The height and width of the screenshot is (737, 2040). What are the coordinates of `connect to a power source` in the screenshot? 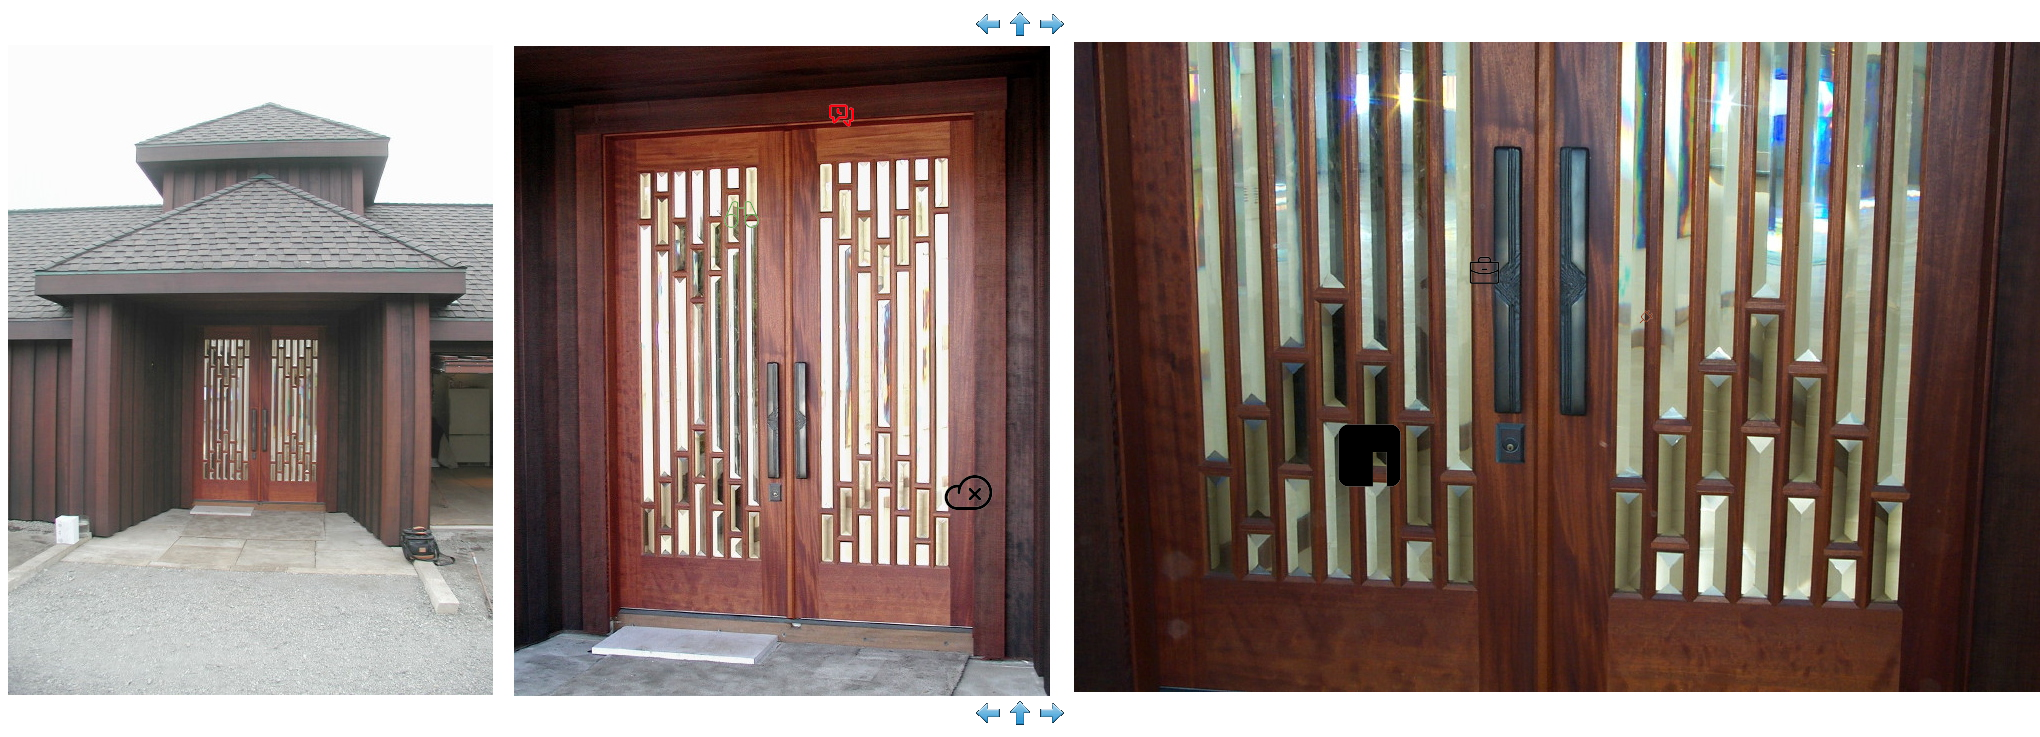 It's located at (1646, 317).